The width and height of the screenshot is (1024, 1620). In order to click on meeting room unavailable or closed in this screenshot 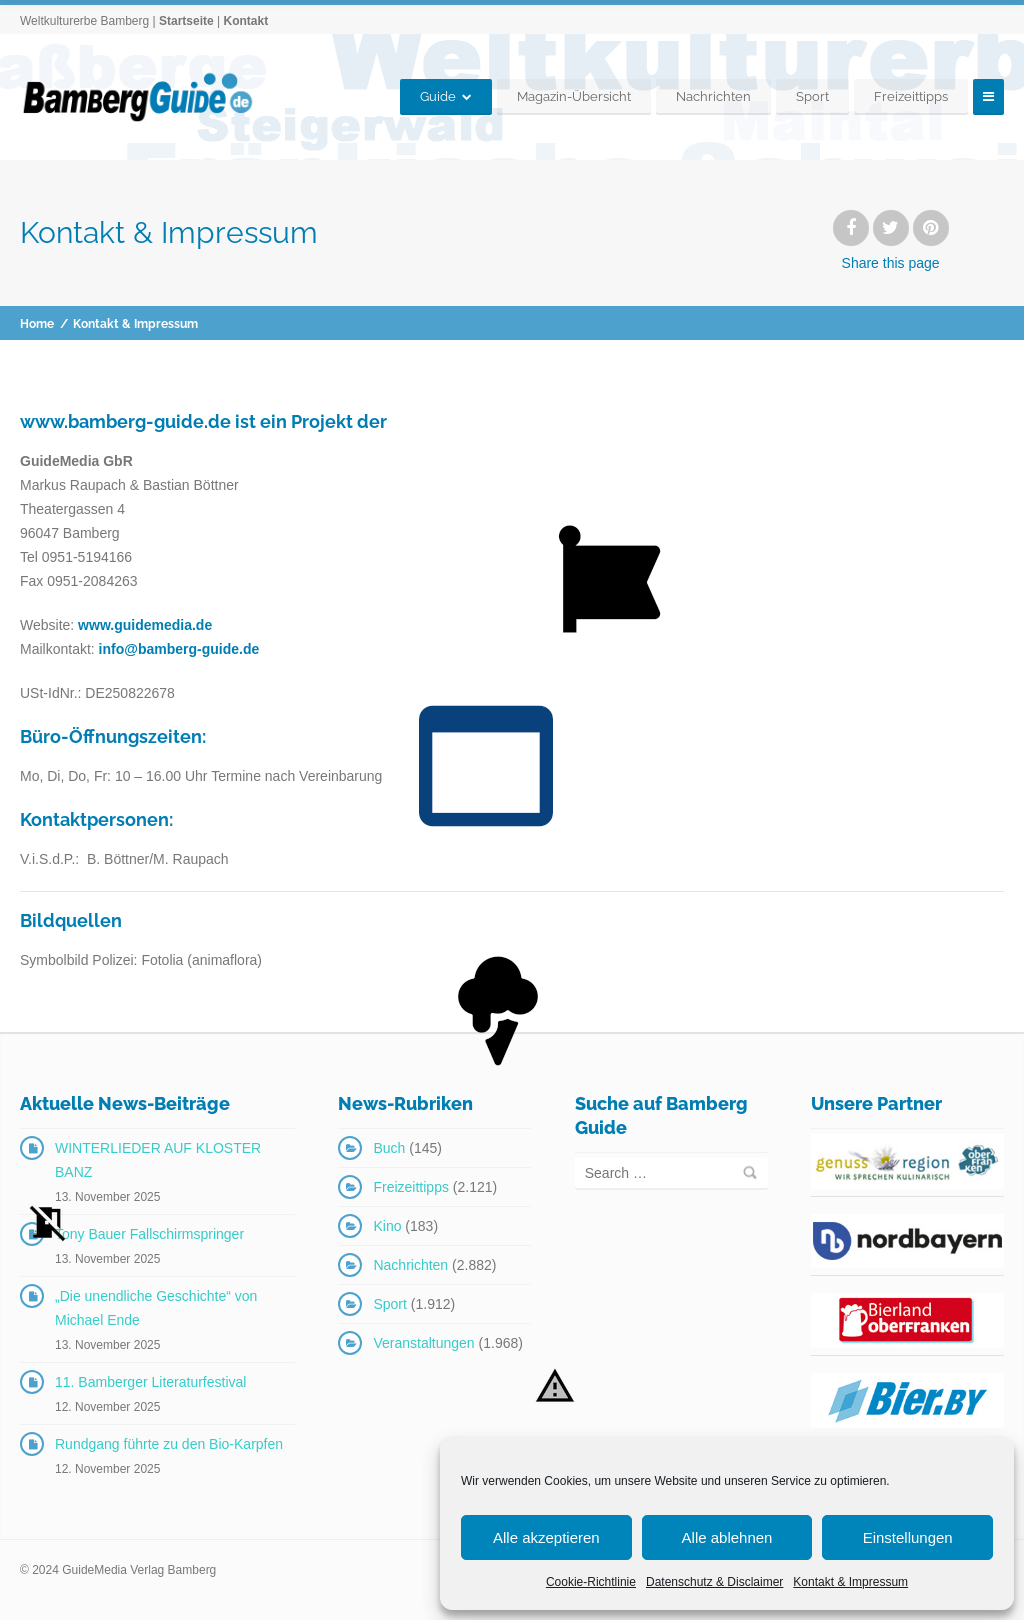, I will do `click(48, 1222)`.